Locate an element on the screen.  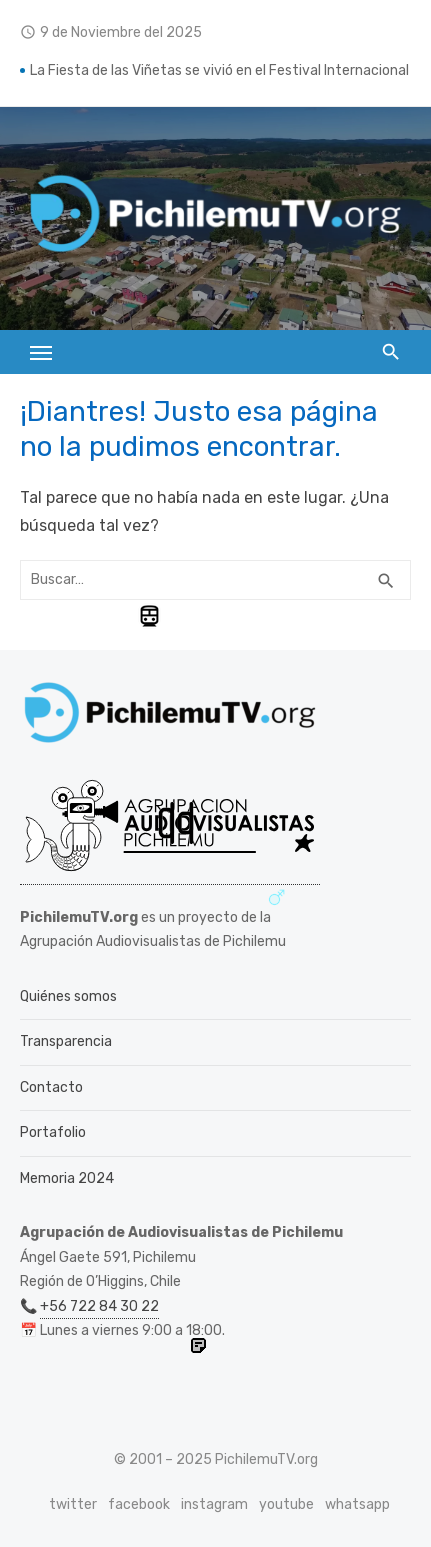
select transgender as gender identity is located at coordinates (277, 897).